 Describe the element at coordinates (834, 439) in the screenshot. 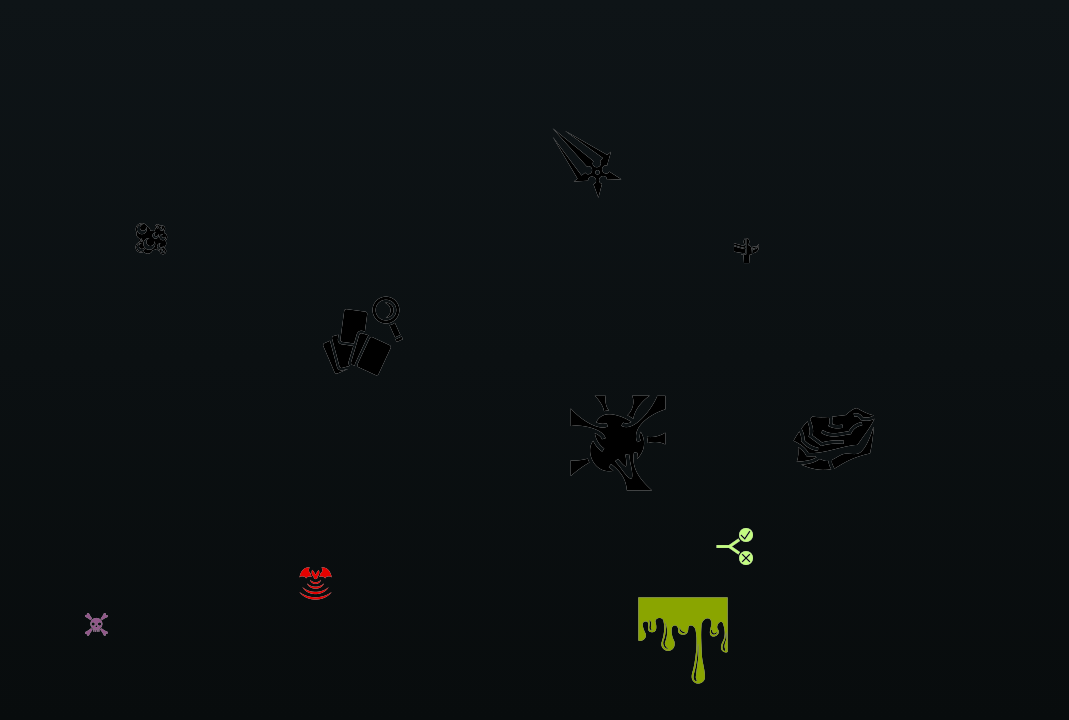

I see `indicates seafood or shellfish category` at that location.